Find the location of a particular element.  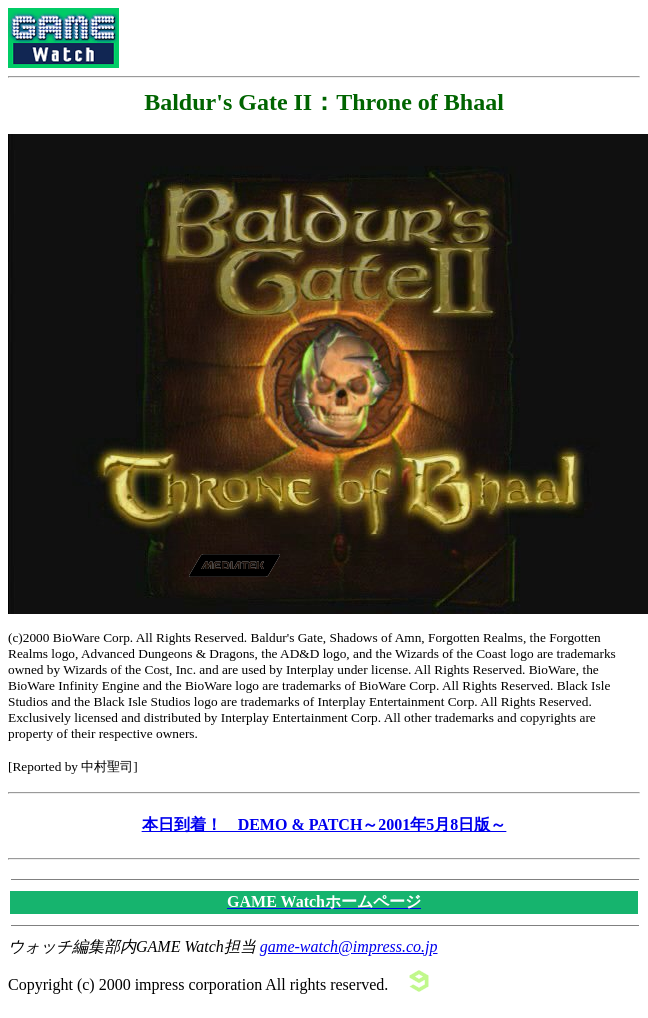

MediaTek company logo is located at coordinates (234, 565).